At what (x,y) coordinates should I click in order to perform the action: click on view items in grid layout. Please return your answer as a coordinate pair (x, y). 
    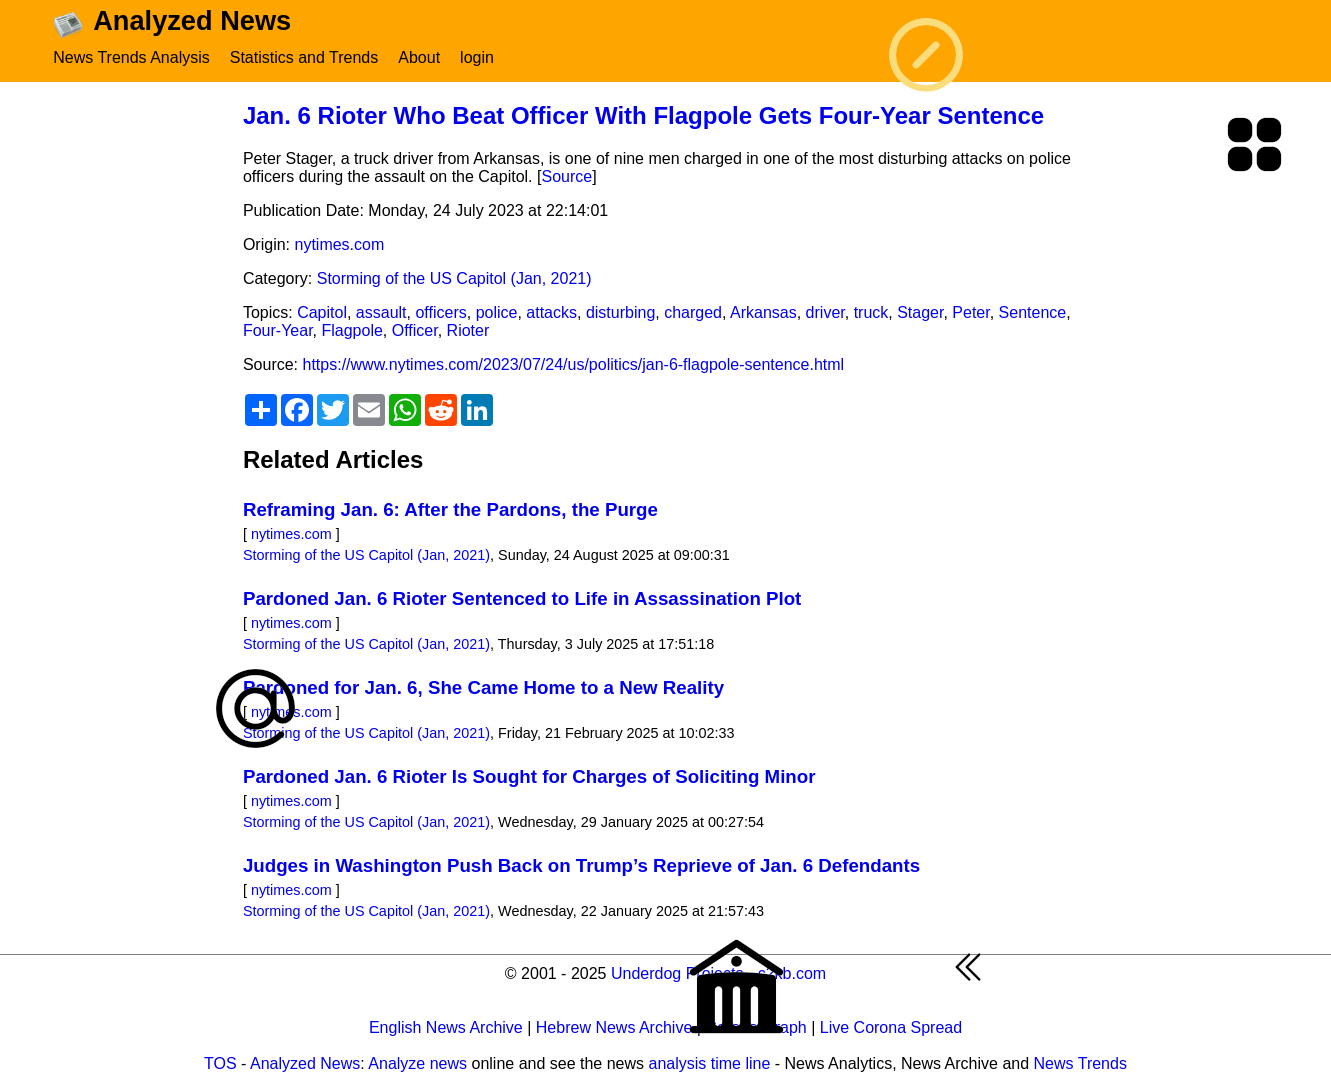
    Looking at the image, I should click on (1254, 144).